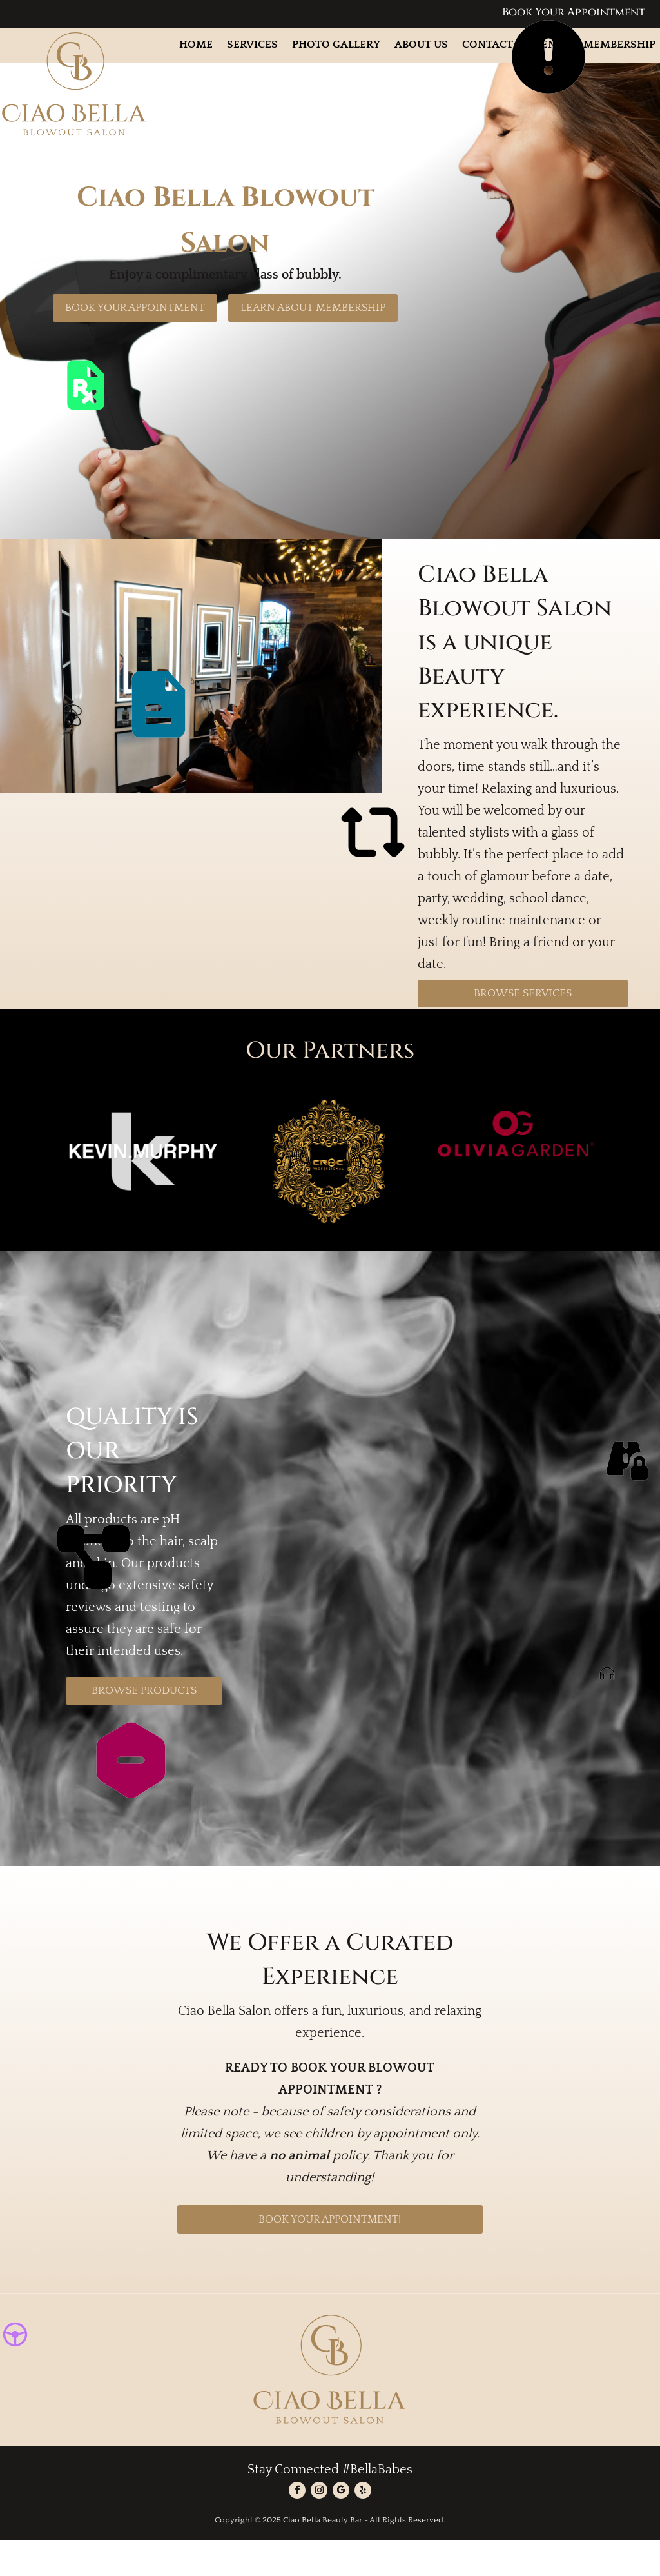  Describe the element at coordinates (373, 832) in the screenshot. I see `retweet or repost this content` at that location.